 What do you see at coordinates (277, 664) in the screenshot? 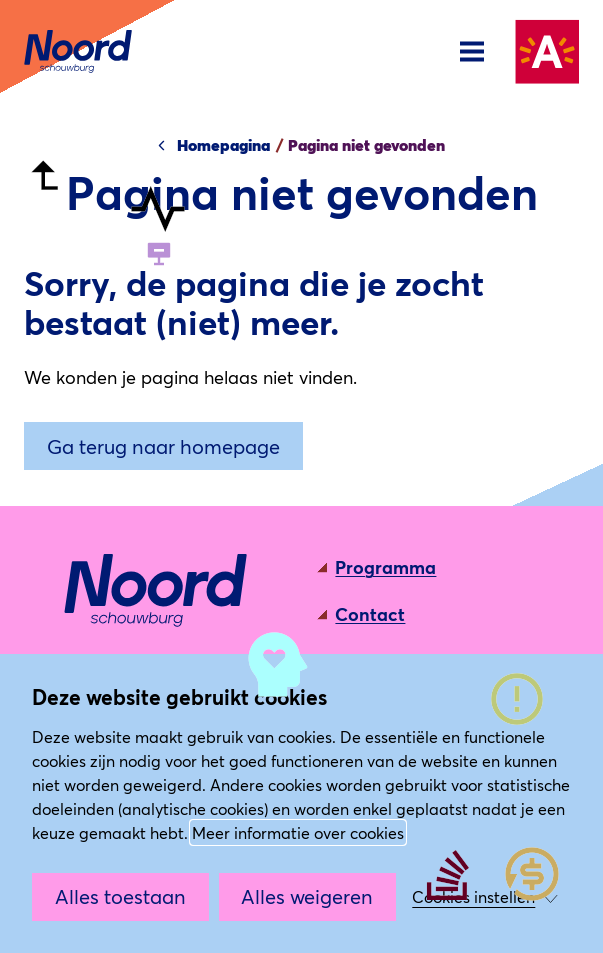
I see `access mental health resources` at bounding box center [277, 664].